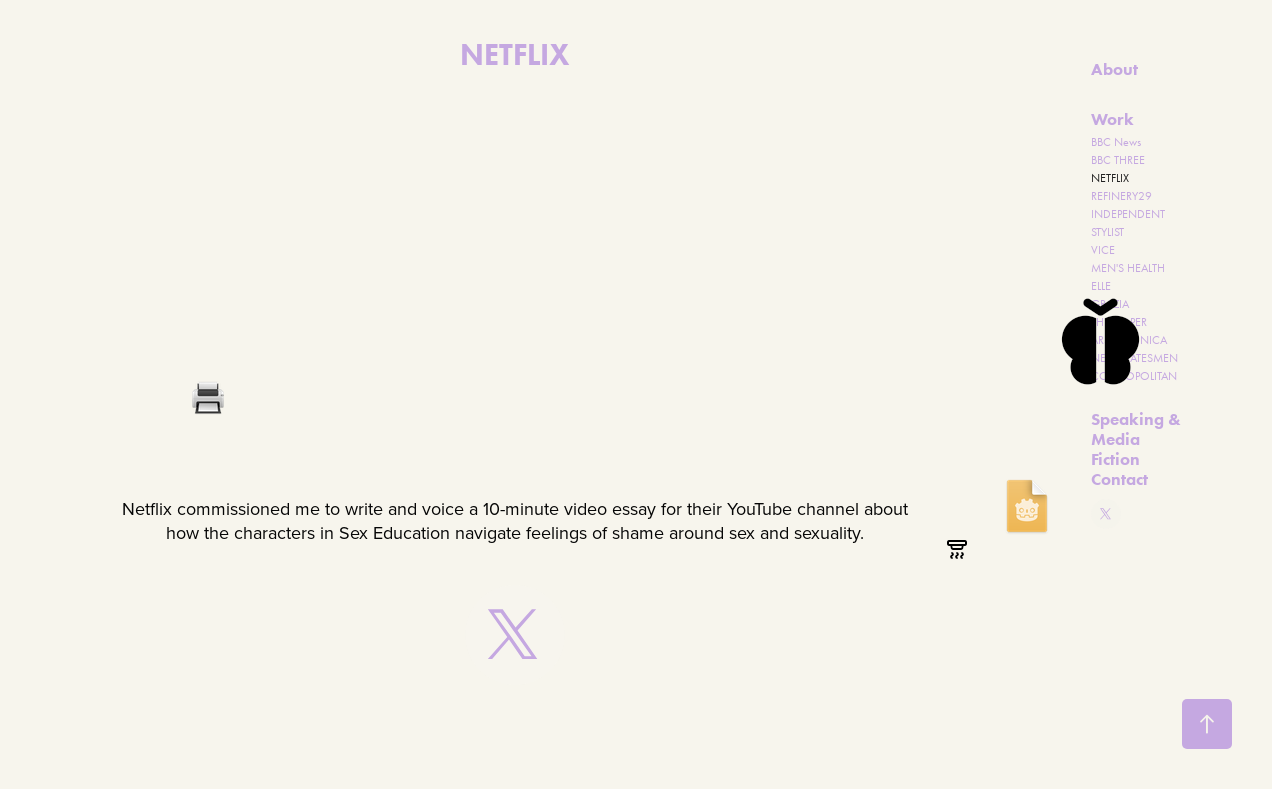  What do you see at coordinates (1027, 507) in the screenshot?
I see `godot engine resource file` at bounding box center [1027, 507].